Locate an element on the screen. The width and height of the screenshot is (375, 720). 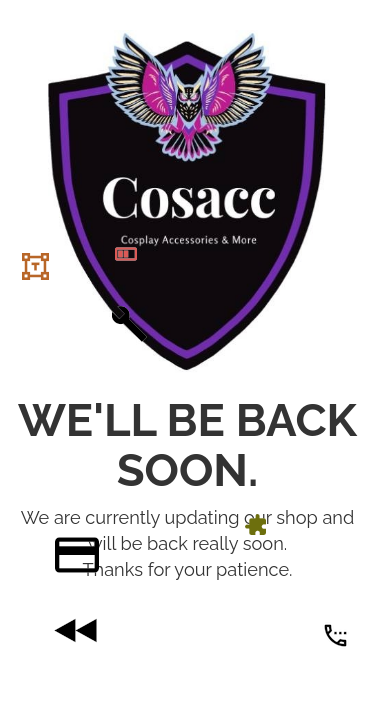
insert a text box or text field is located at coordinates (35, 266).